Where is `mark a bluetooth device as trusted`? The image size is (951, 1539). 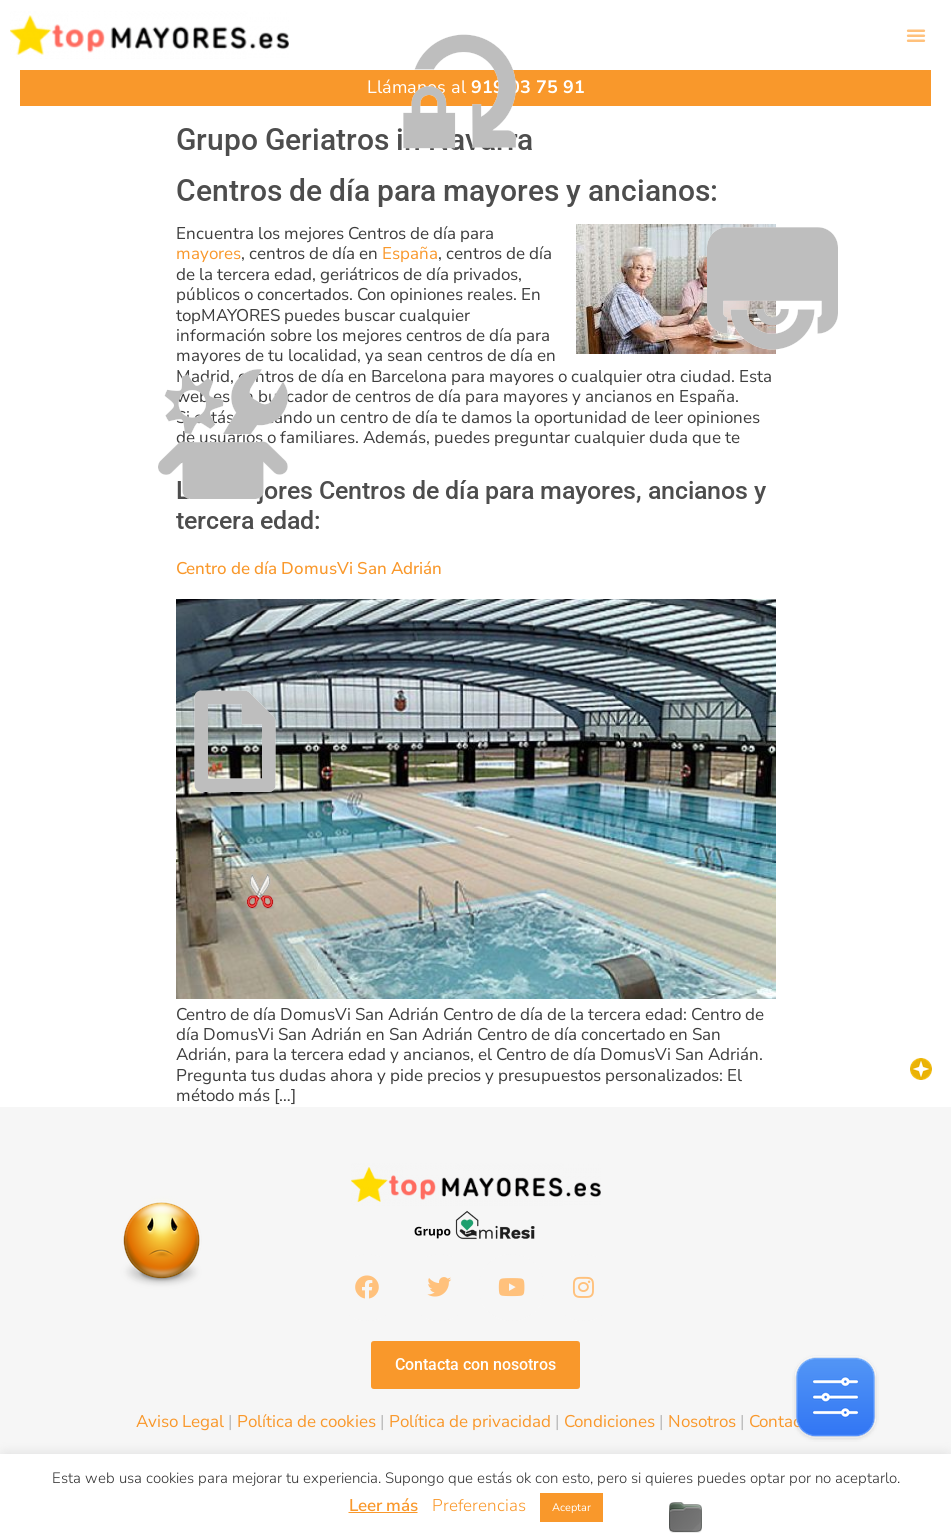 mark a bluetooth device as trusted is located at coordinates (921, 1069).